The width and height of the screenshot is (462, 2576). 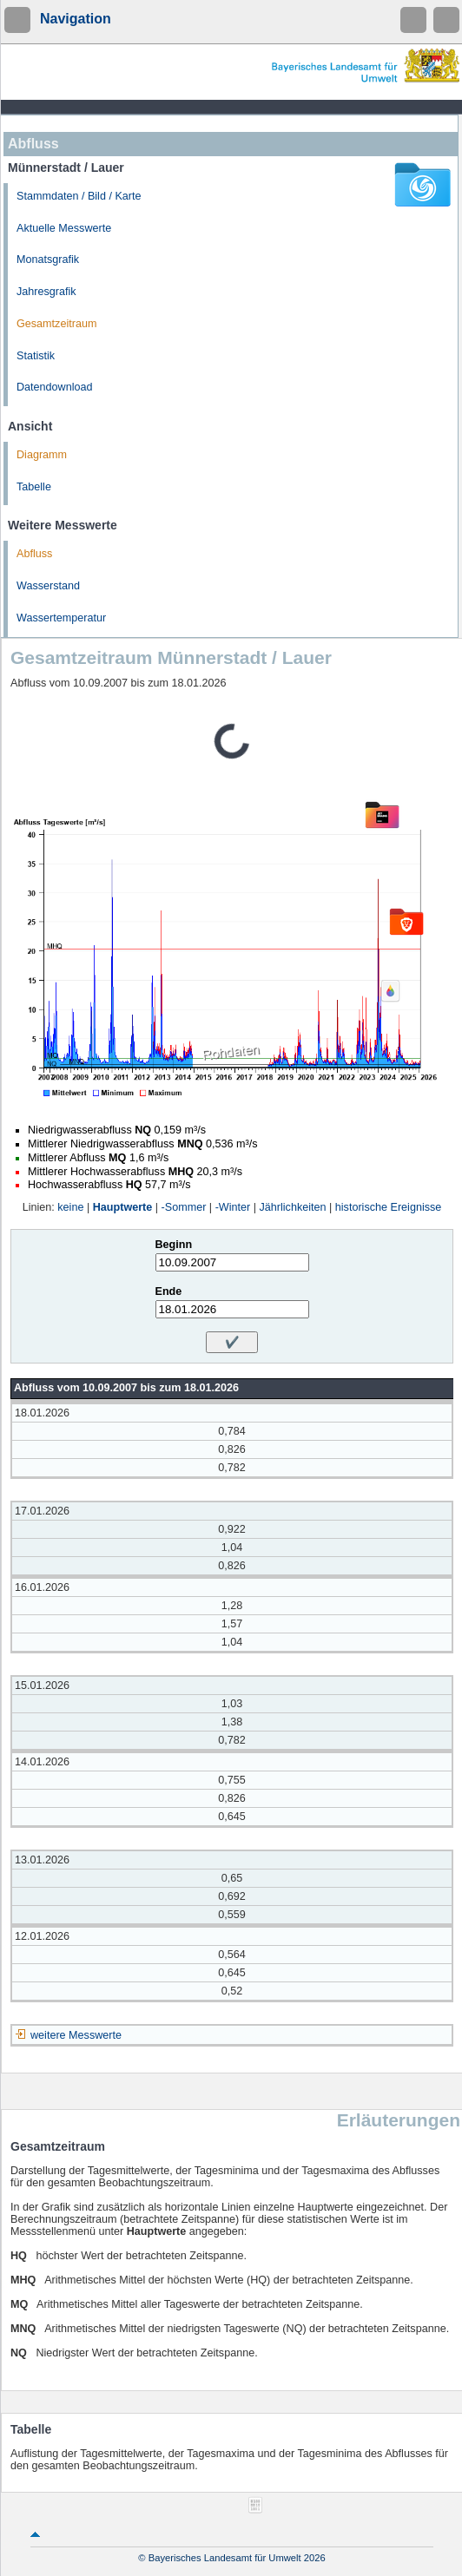 I want to click on open Brave browser downloads folder, so click(x=406, y=923).